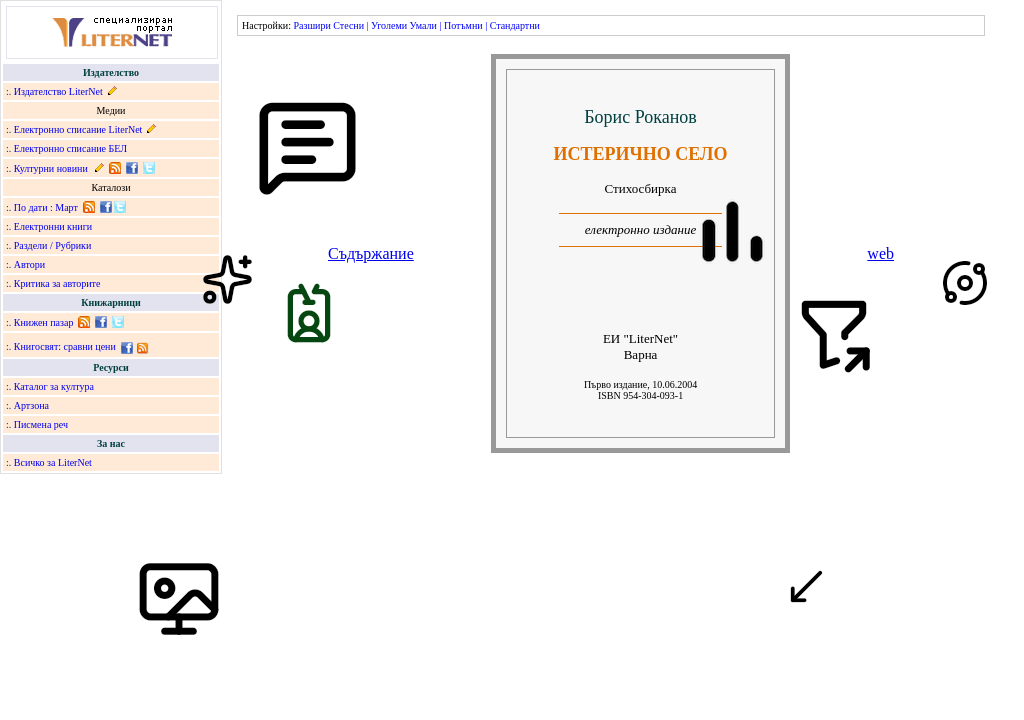 The image size is (1024, 720). Describe the element at coordinates (309, 313) in the screenshot. I see `view employee badge or identification` at that location.